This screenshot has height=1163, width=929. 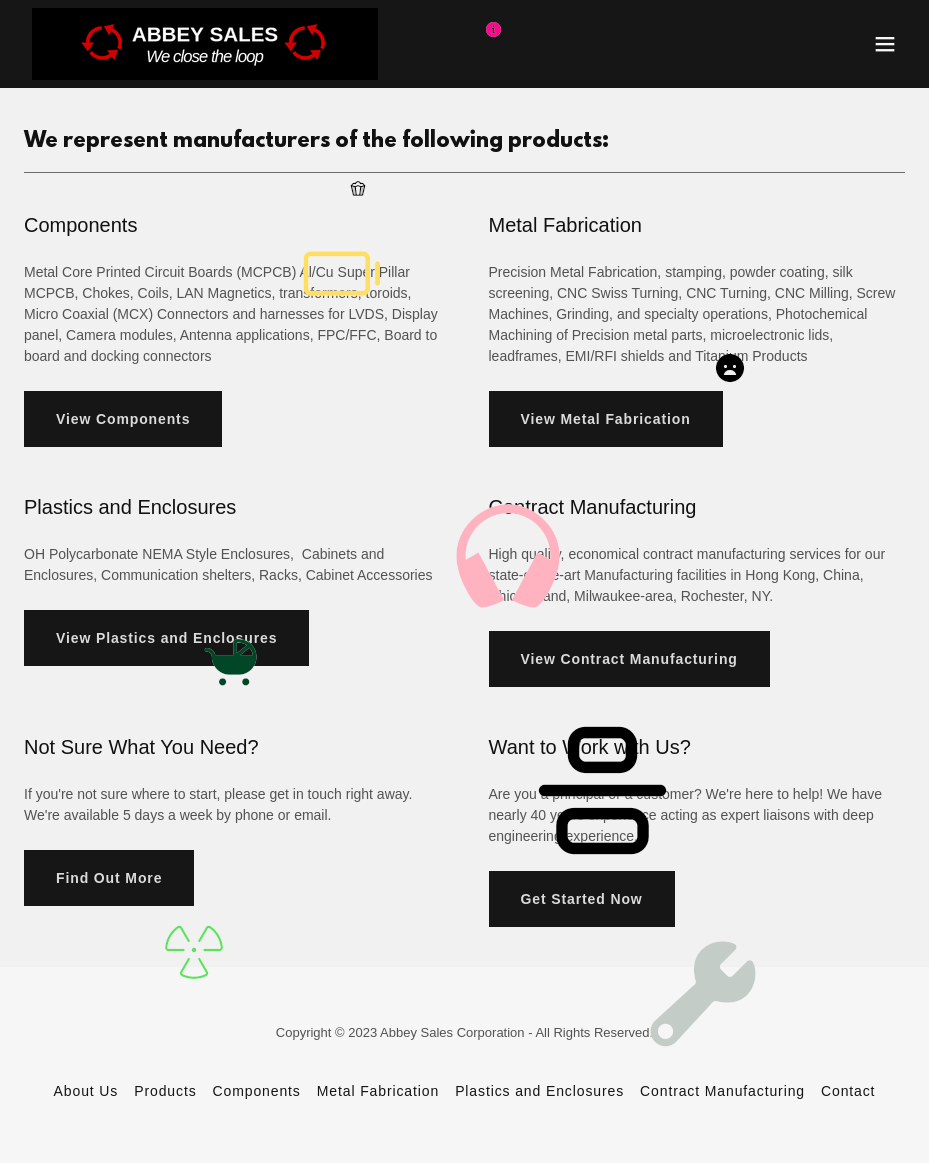 What do you see at coordinates (358, 189) in the screenshot?
I see `access movies or entertainment section` at bounding box center [358, 189].